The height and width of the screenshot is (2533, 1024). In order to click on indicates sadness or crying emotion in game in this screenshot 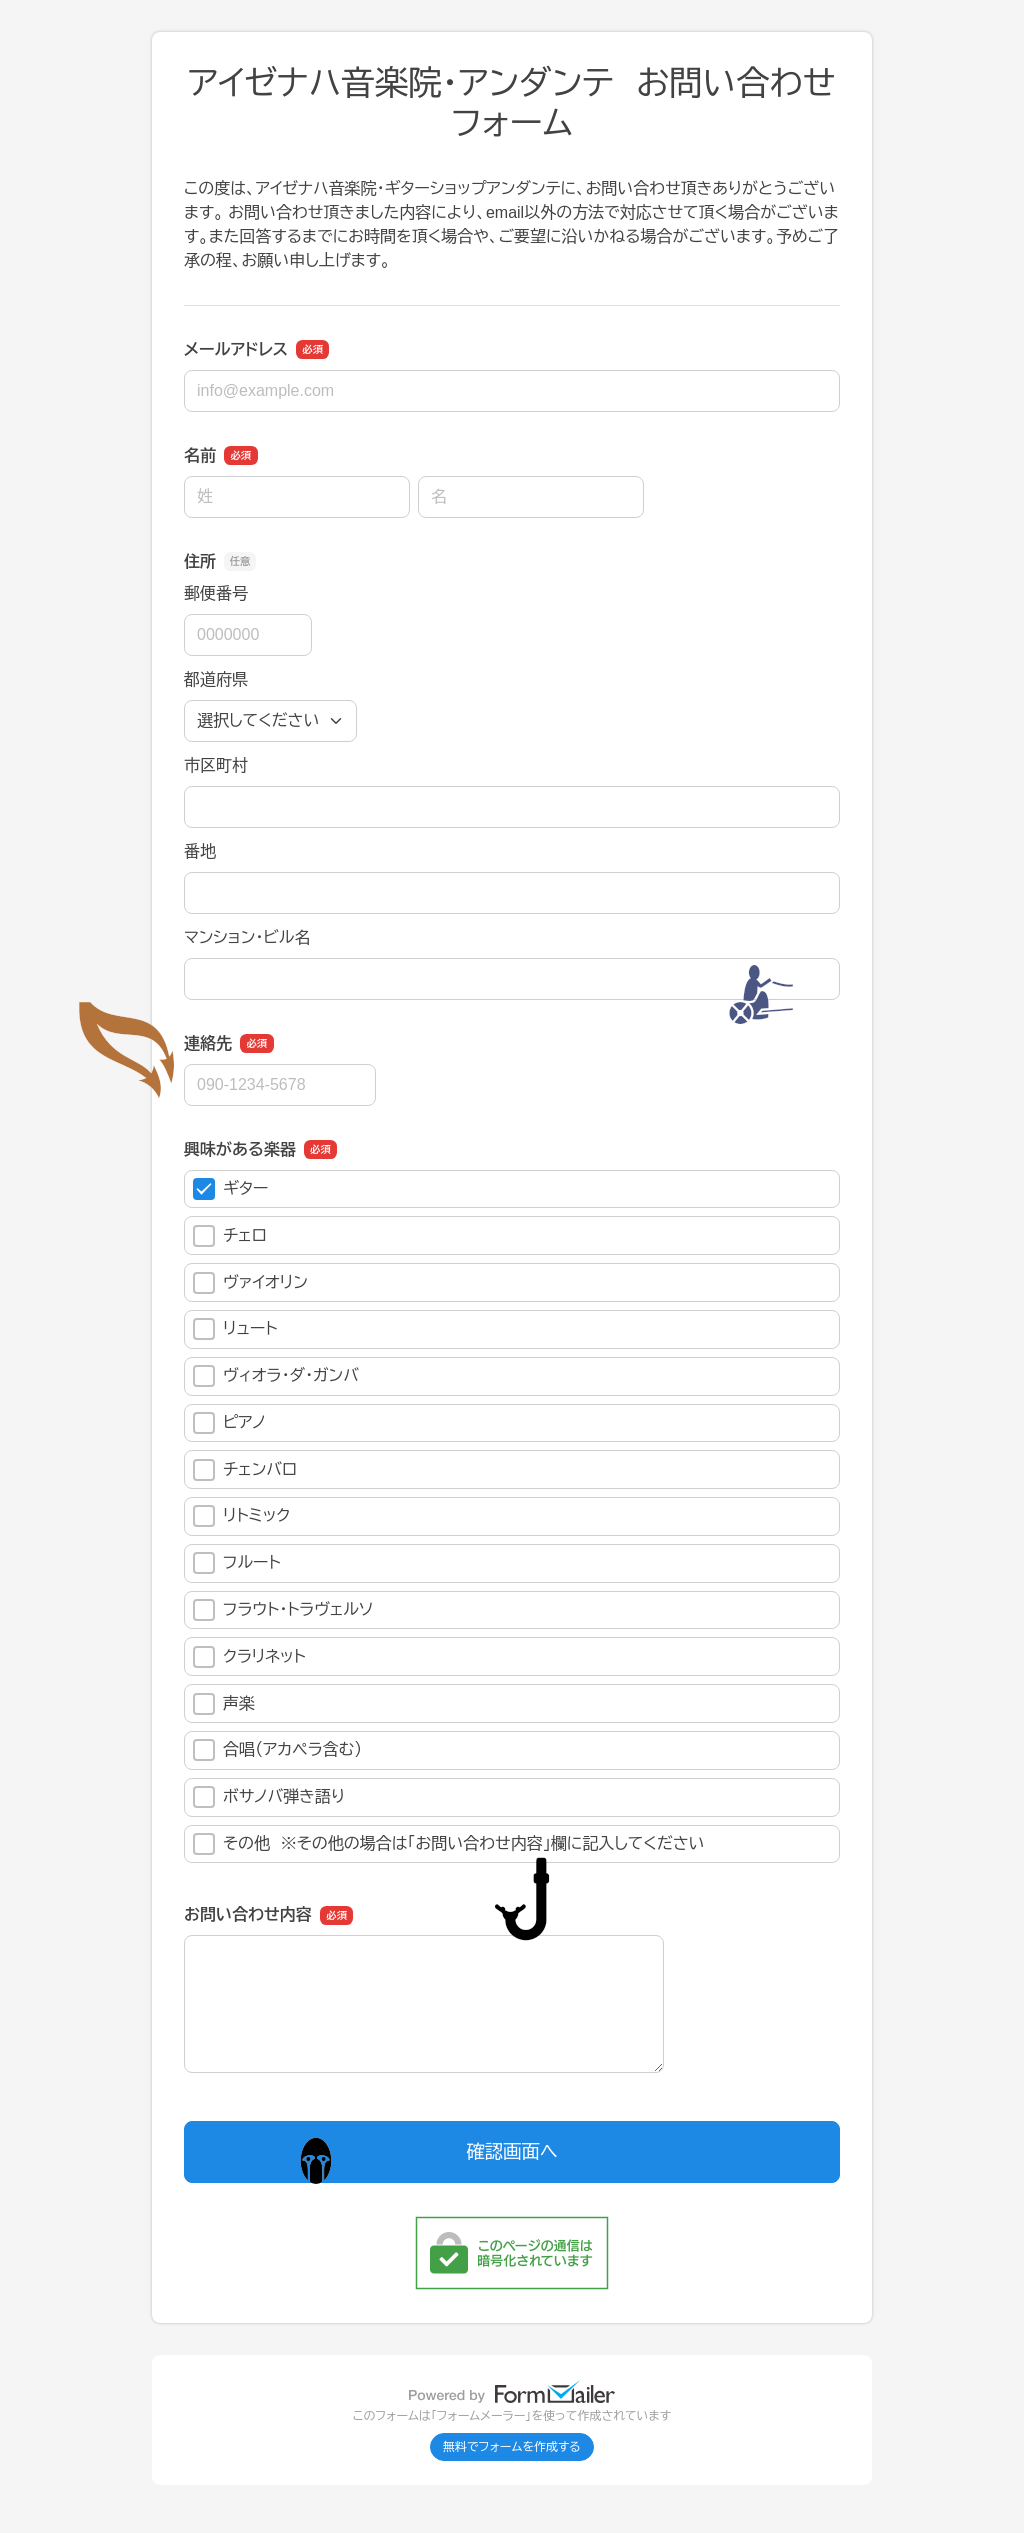, I will do `click(316, 2161)`.